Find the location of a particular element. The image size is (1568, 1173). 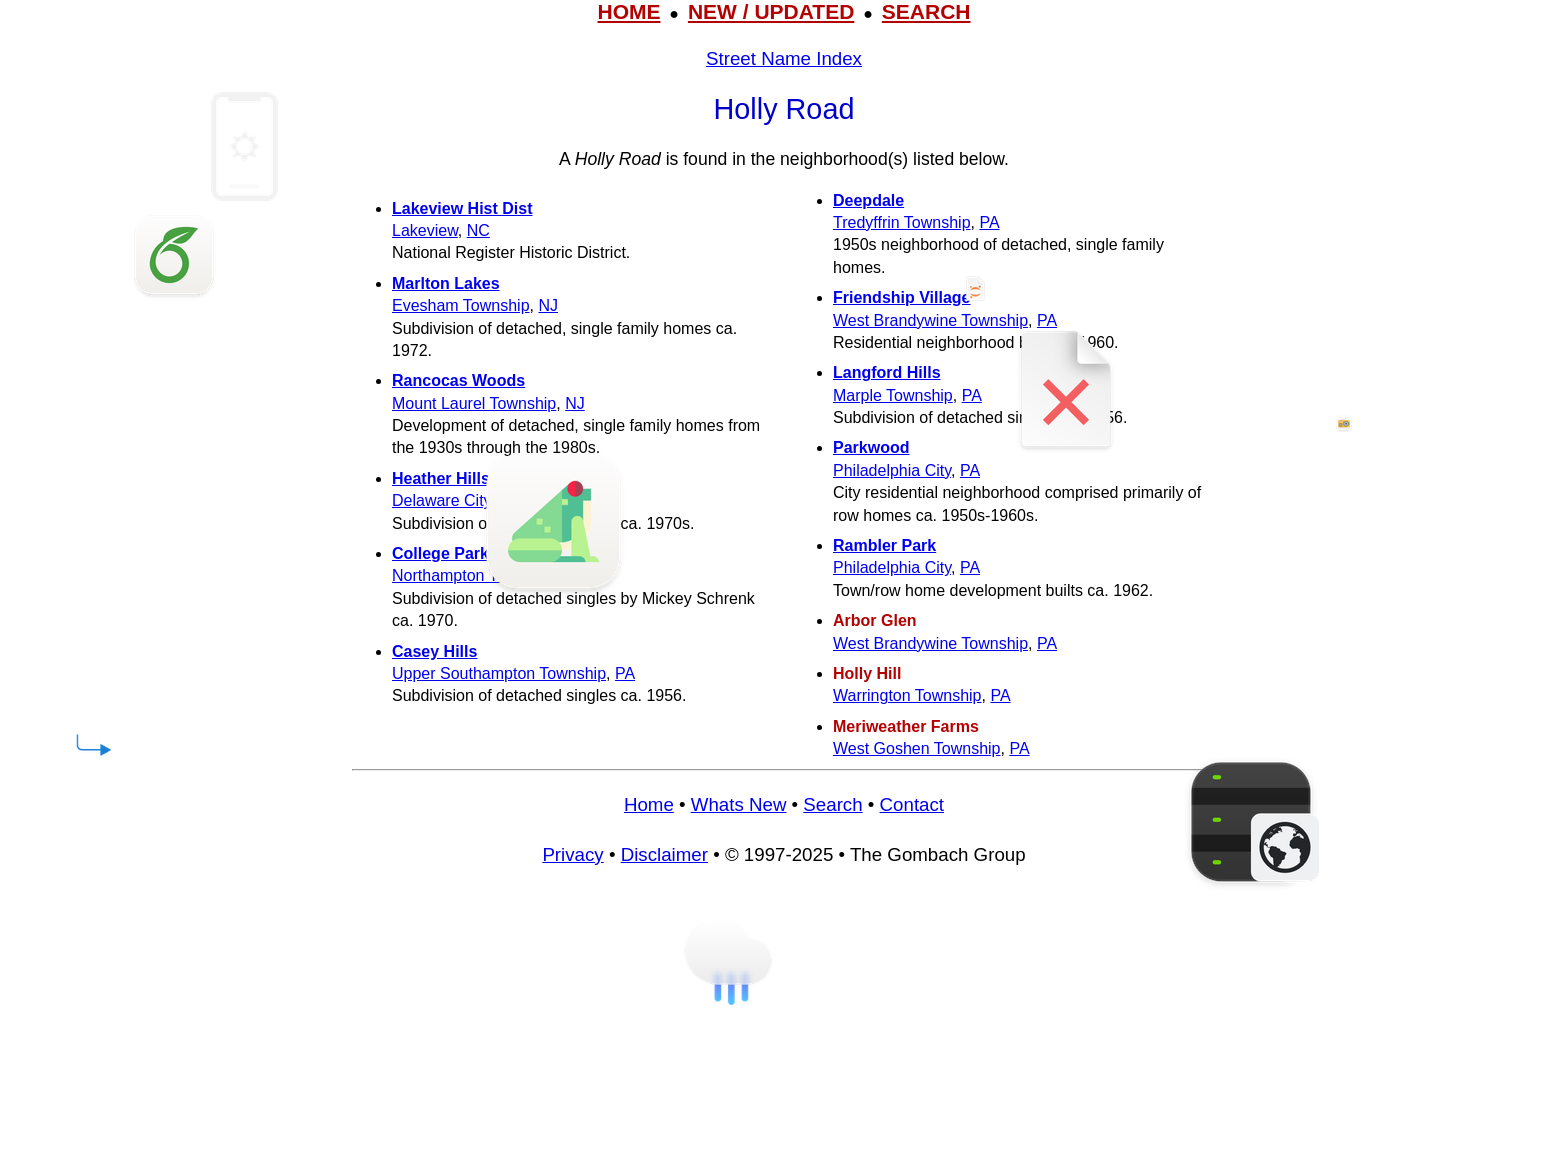

forward an email to another recipient is located at coordinates (94, 742).